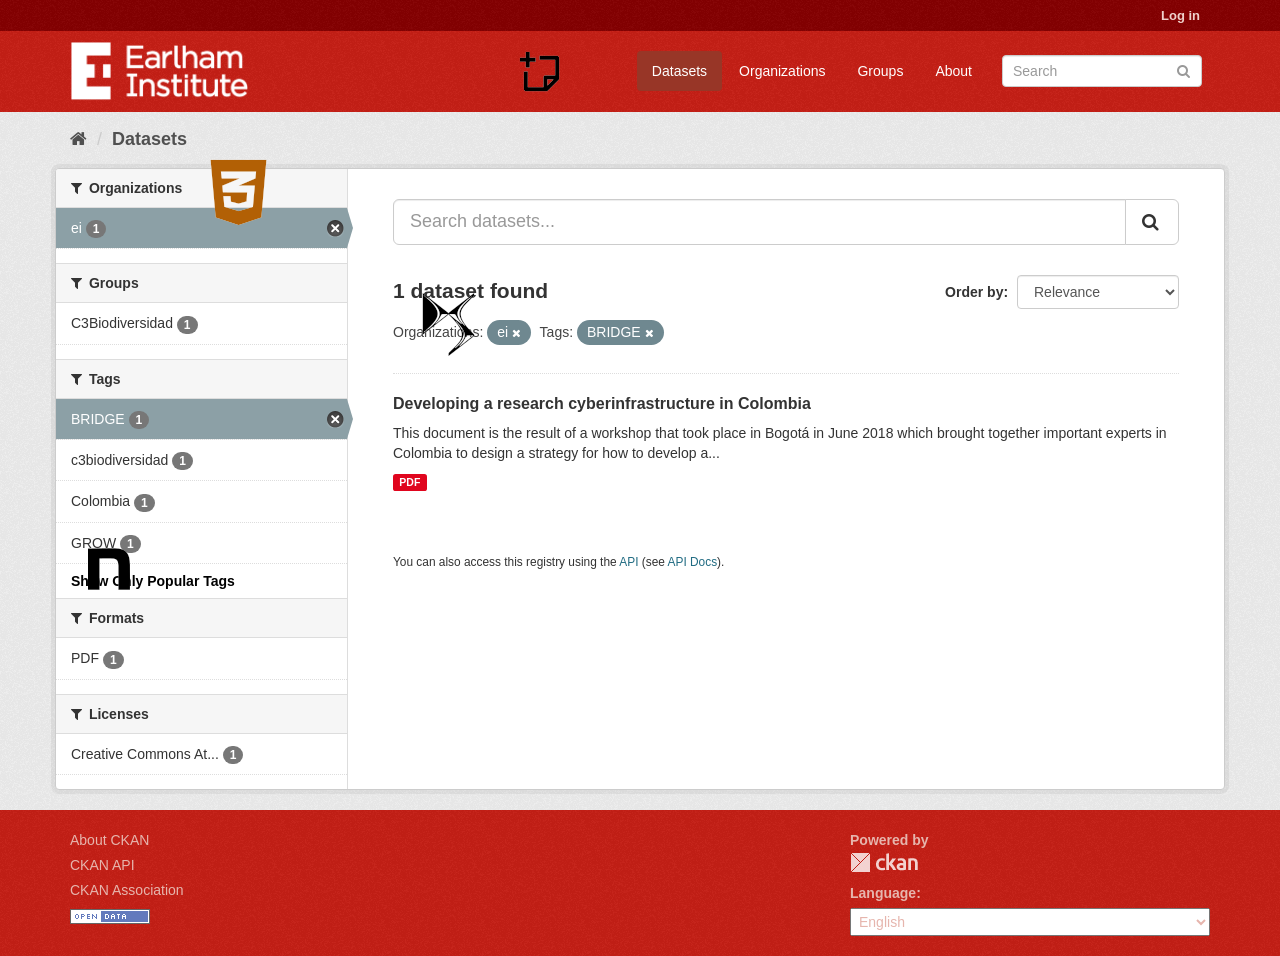  What do you see at coordinates (238, 192) in the screenshot?
I see `indicates CSS3 styling or stylesheet functionality` at bounding box center [238, 192].